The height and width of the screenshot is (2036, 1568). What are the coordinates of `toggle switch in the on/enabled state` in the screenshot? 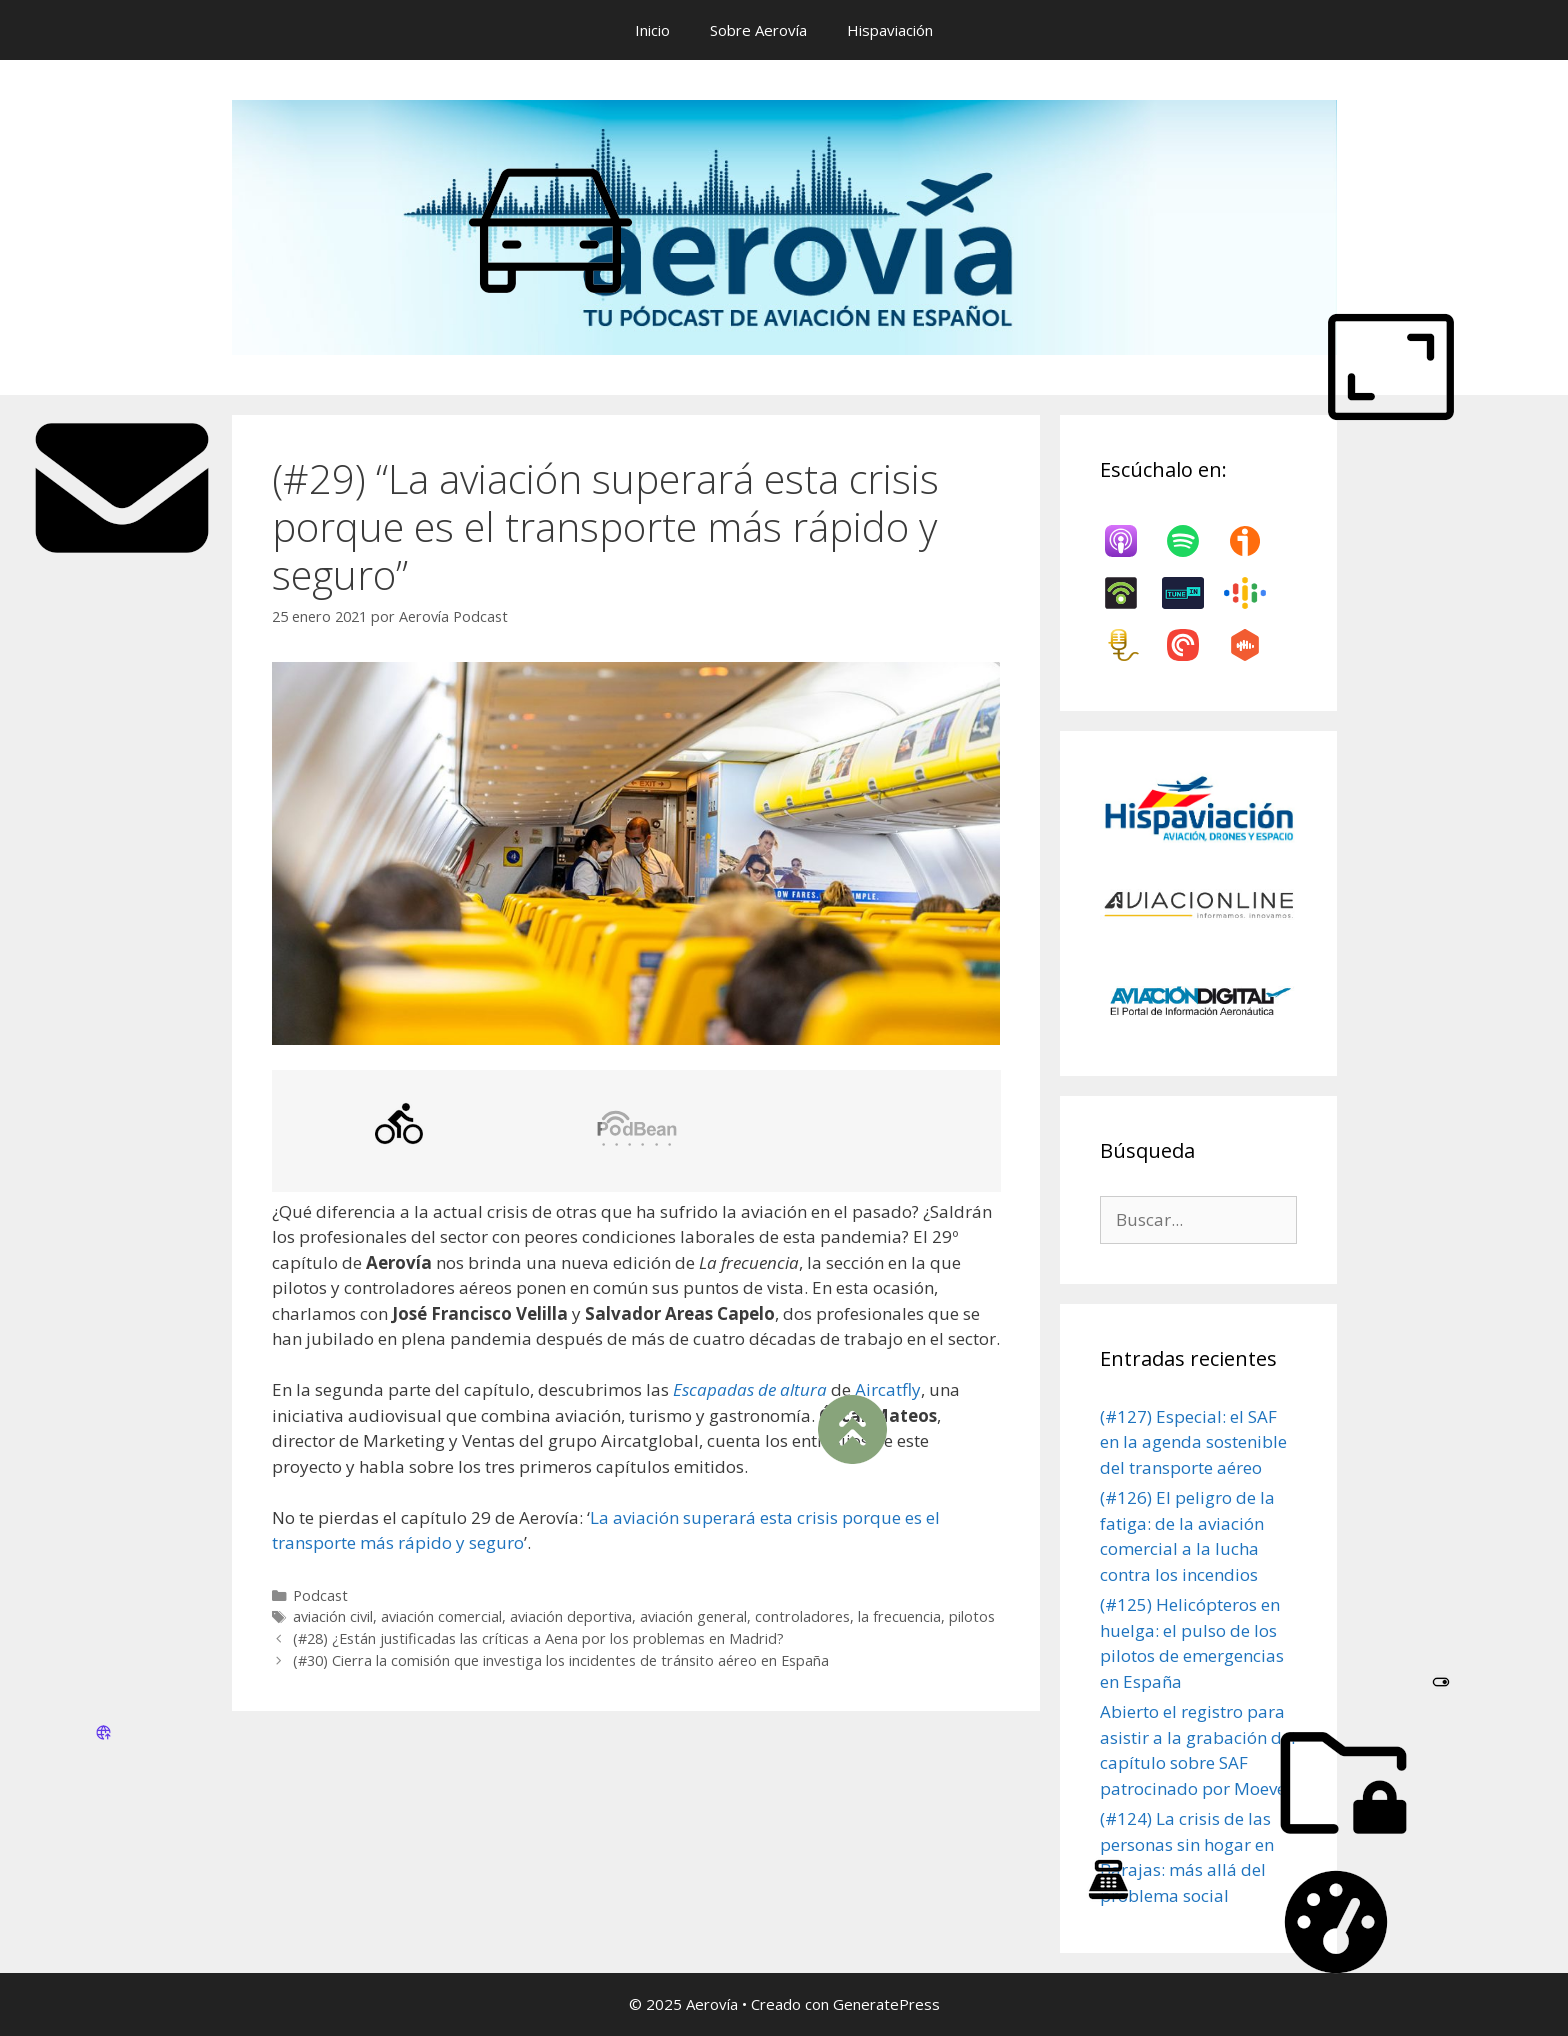 It's located at (1441, 1682).